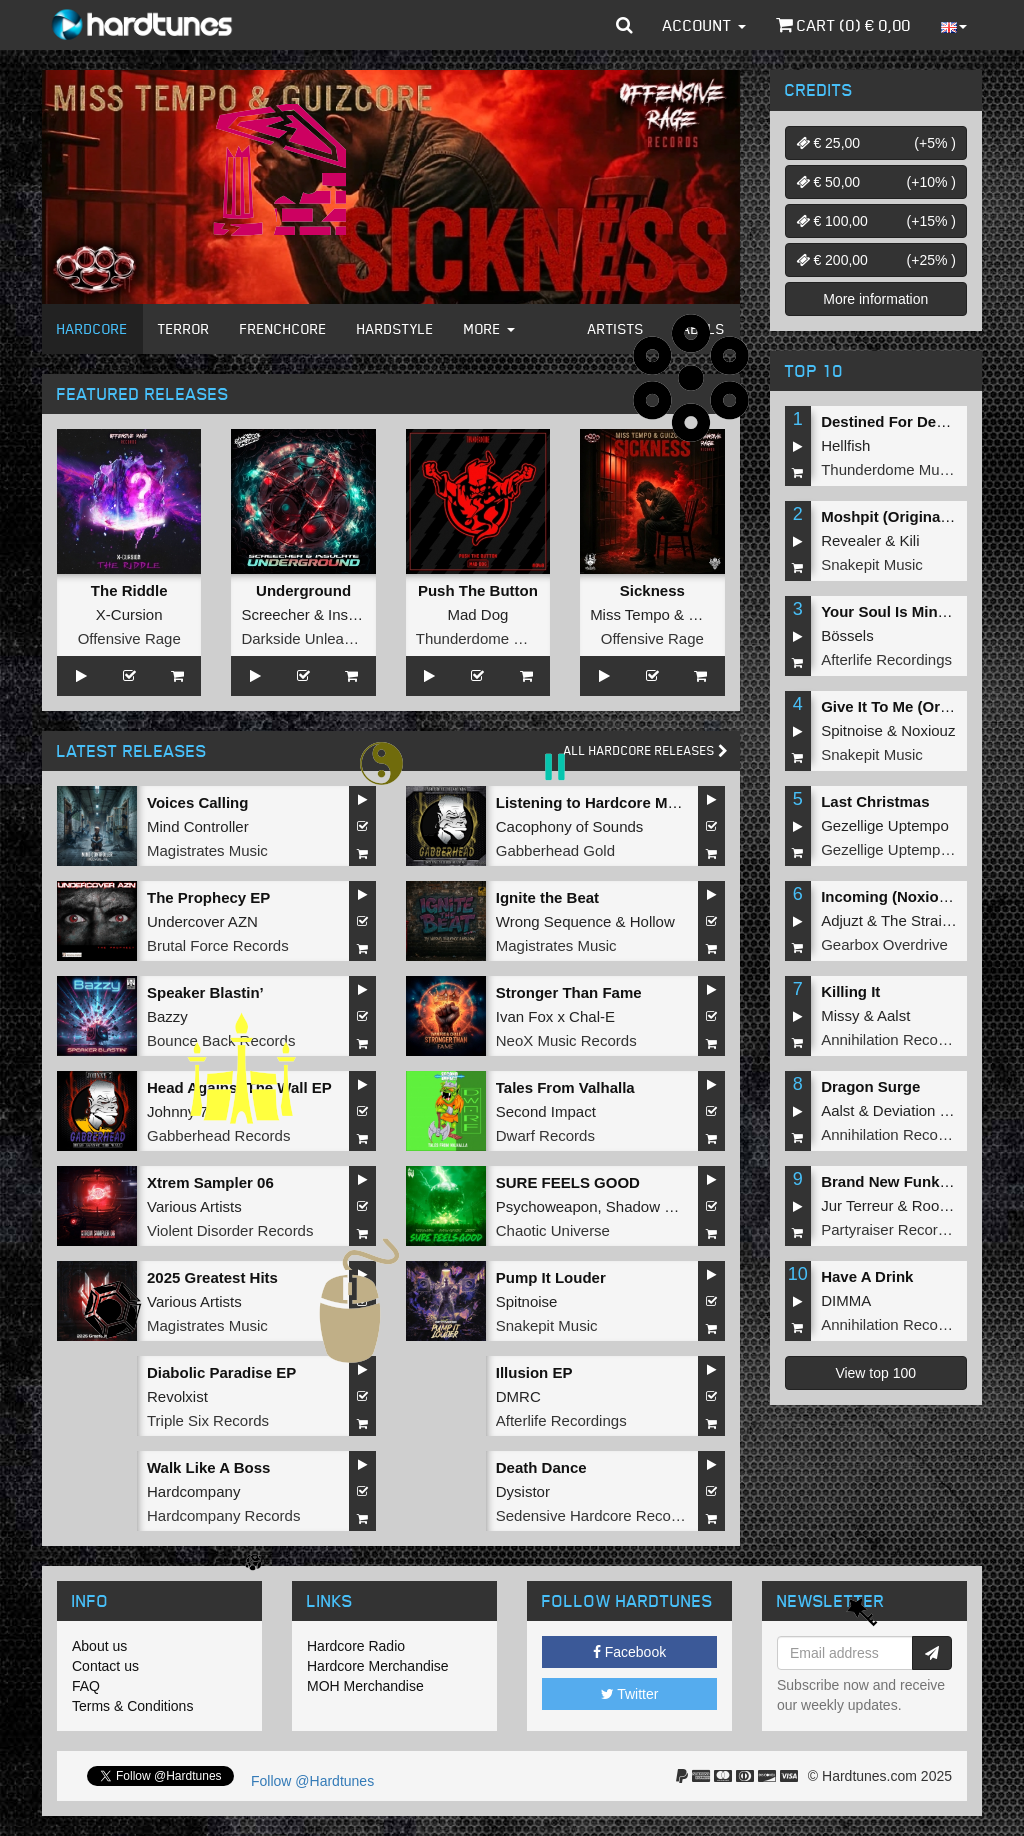  What do you see at coordinates (862, 1612) in the screenshot?
I see `unlock premium or starred content` at bounding box center [862, 1612].